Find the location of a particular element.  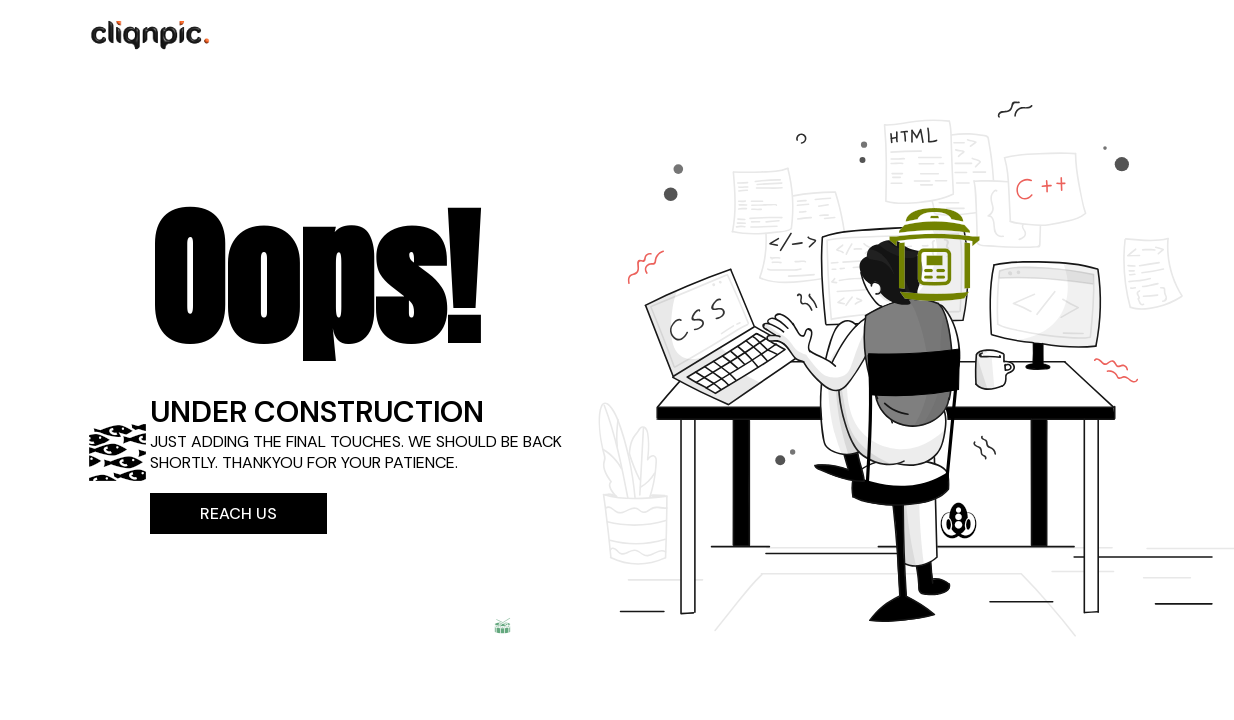

decorative game badge or achievement emblem is located at coordinates (958, 520).